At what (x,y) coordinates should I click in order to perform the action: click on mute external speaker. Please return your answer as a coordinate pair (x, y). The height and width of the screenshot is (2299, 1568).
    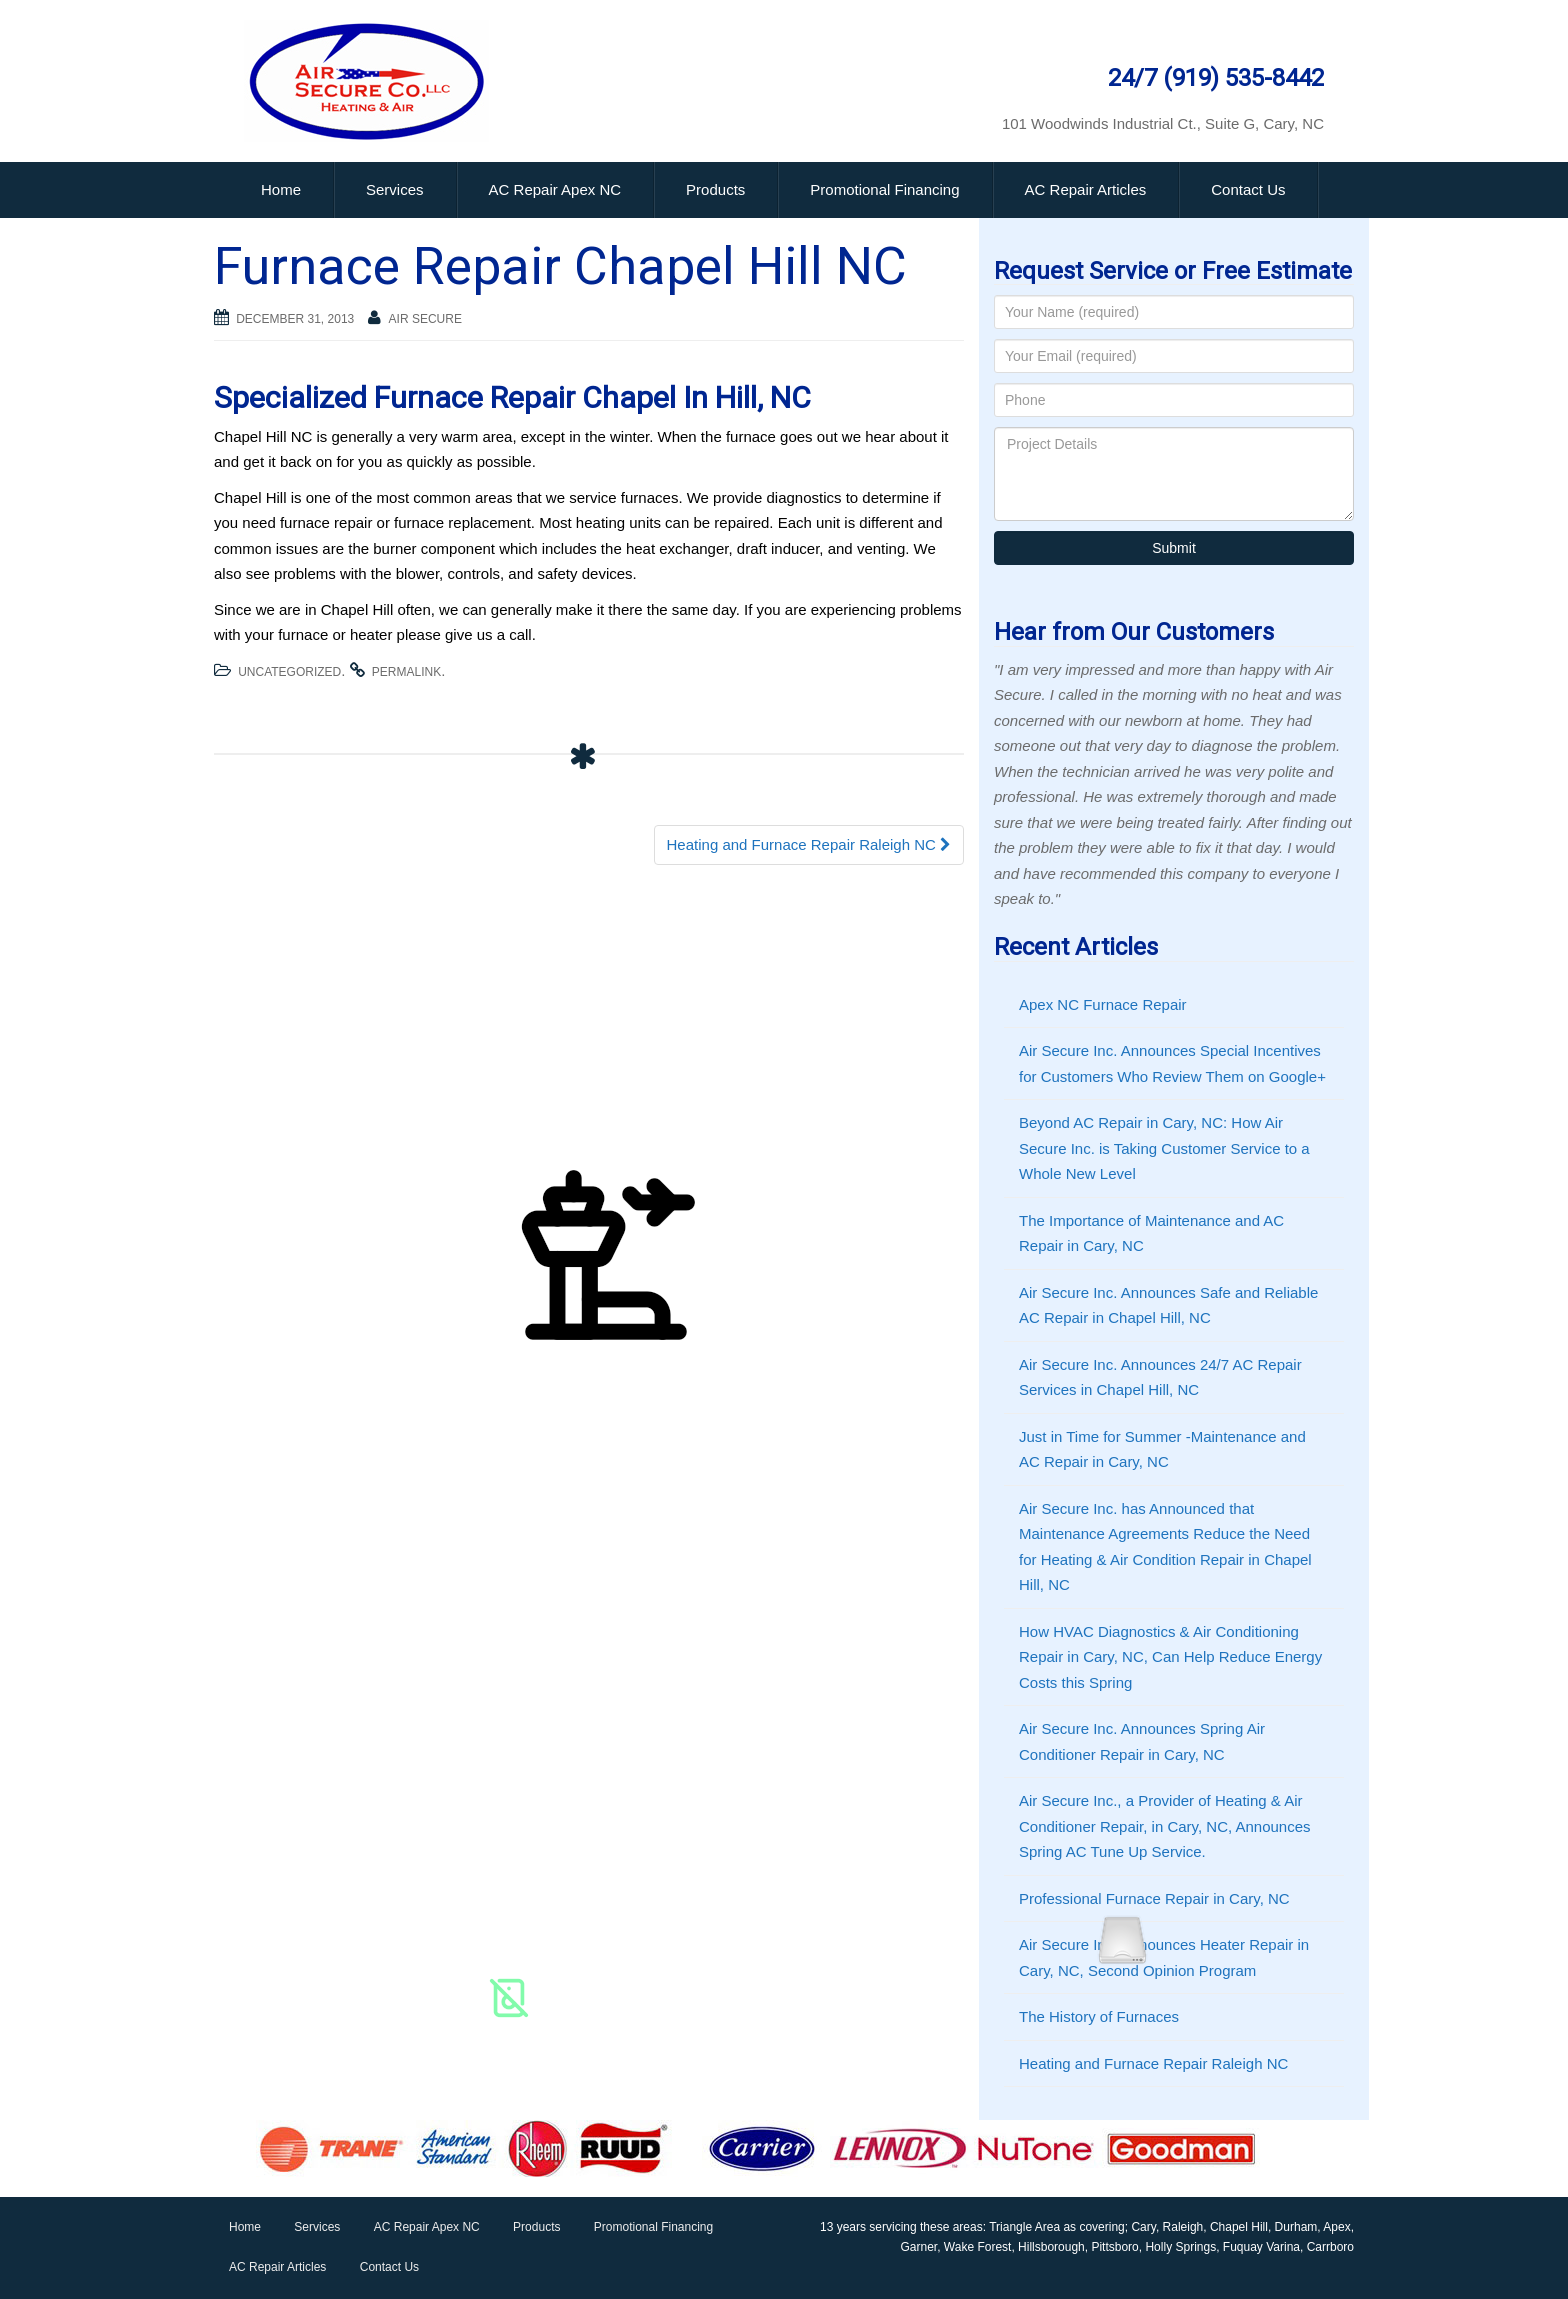
    Looking at the image, I should click on (509, 1998).